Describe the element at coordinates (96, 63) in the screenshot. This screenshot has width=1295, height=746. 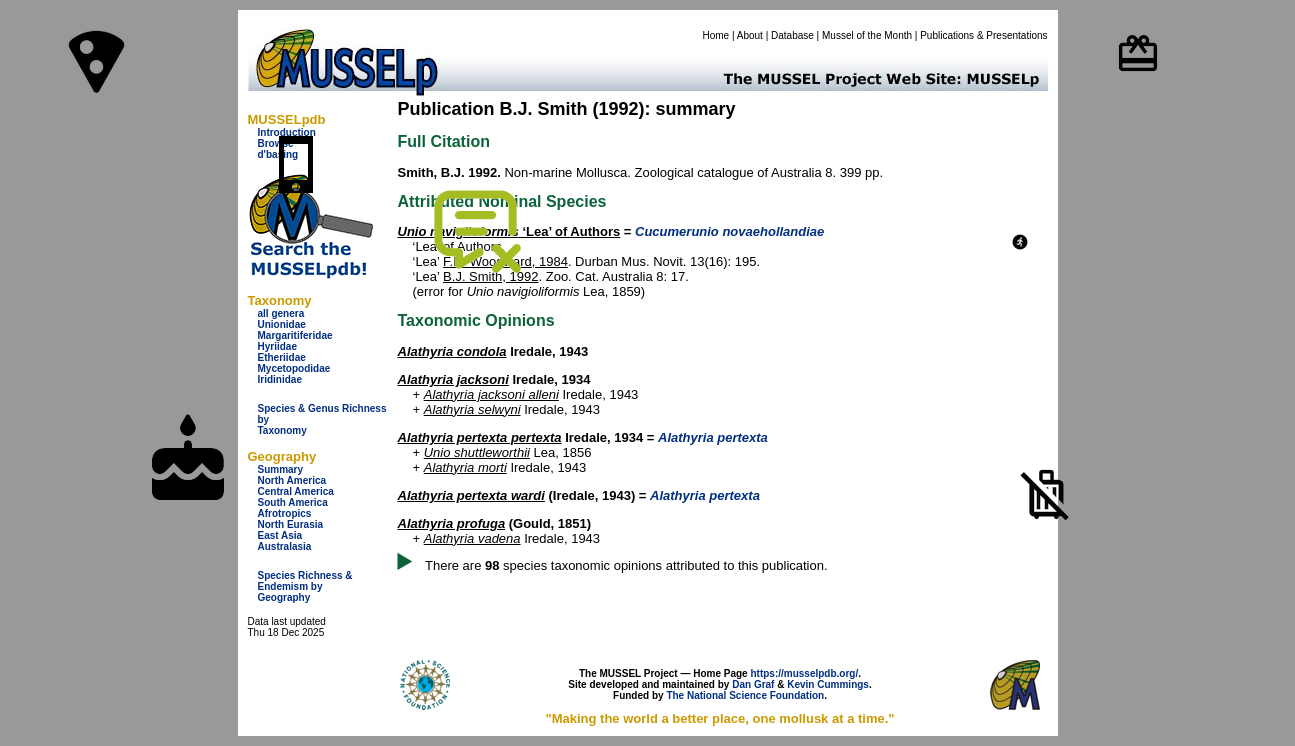
I see `find nearby pizza restaurants` at that location.